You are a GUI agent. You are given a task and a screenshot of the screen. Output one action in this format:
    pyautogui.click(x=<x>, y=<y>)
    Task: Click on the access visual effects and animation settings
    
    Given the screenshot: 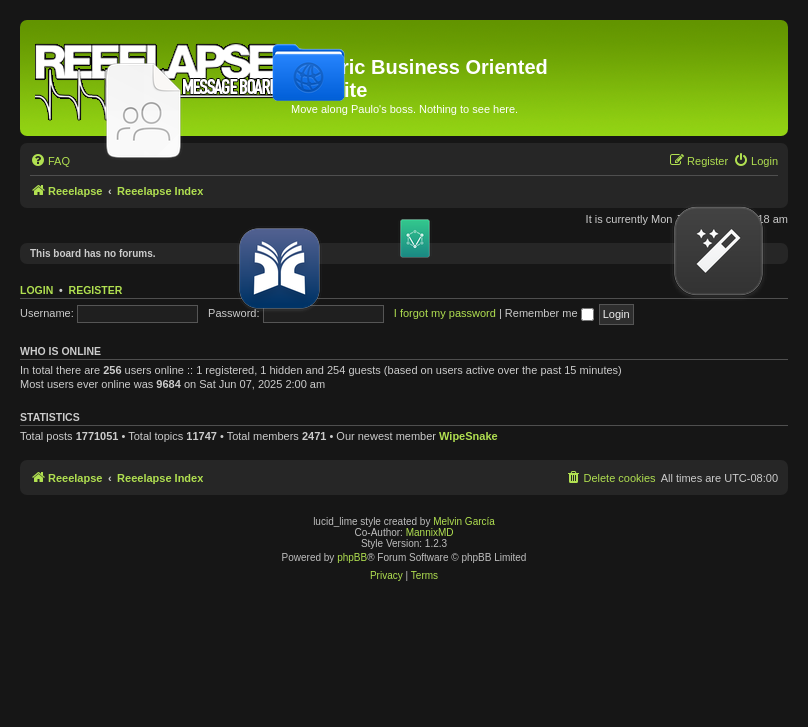 What is the action you would take?
    pyautogui.click(x=718, y=252)
    